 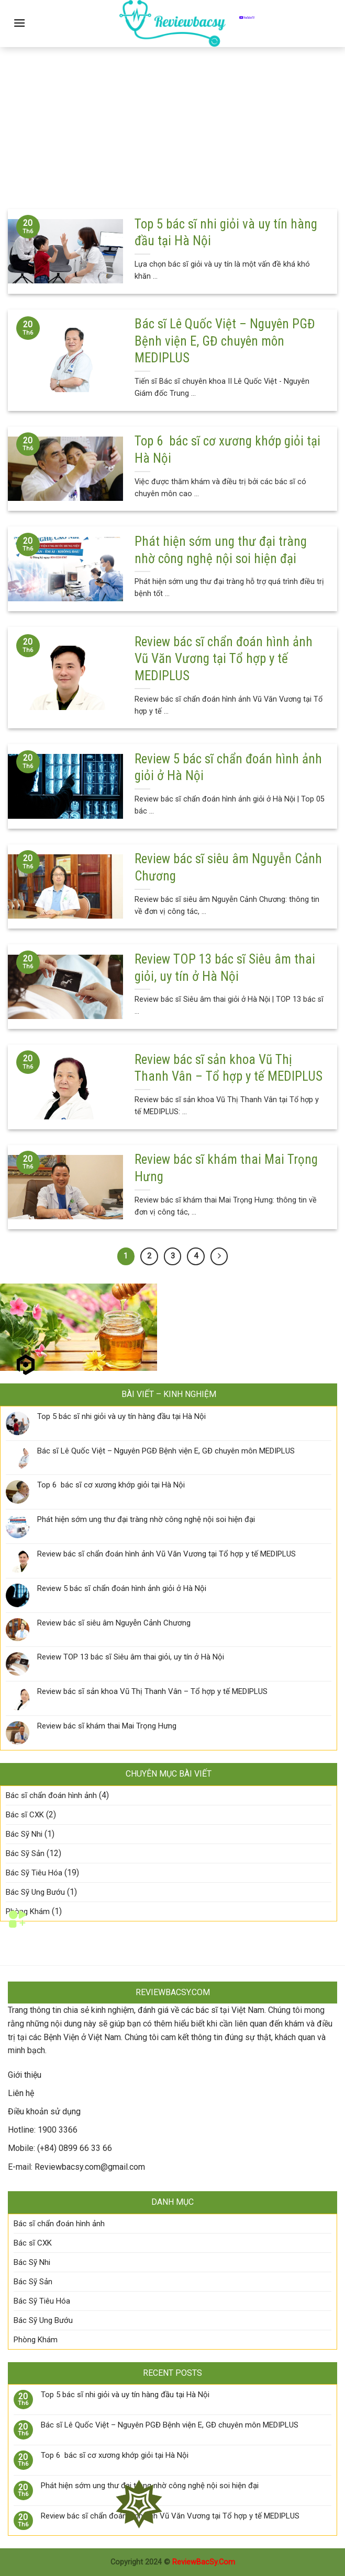 I want to click on open the flathub app store, so click(x=17, y=1919).